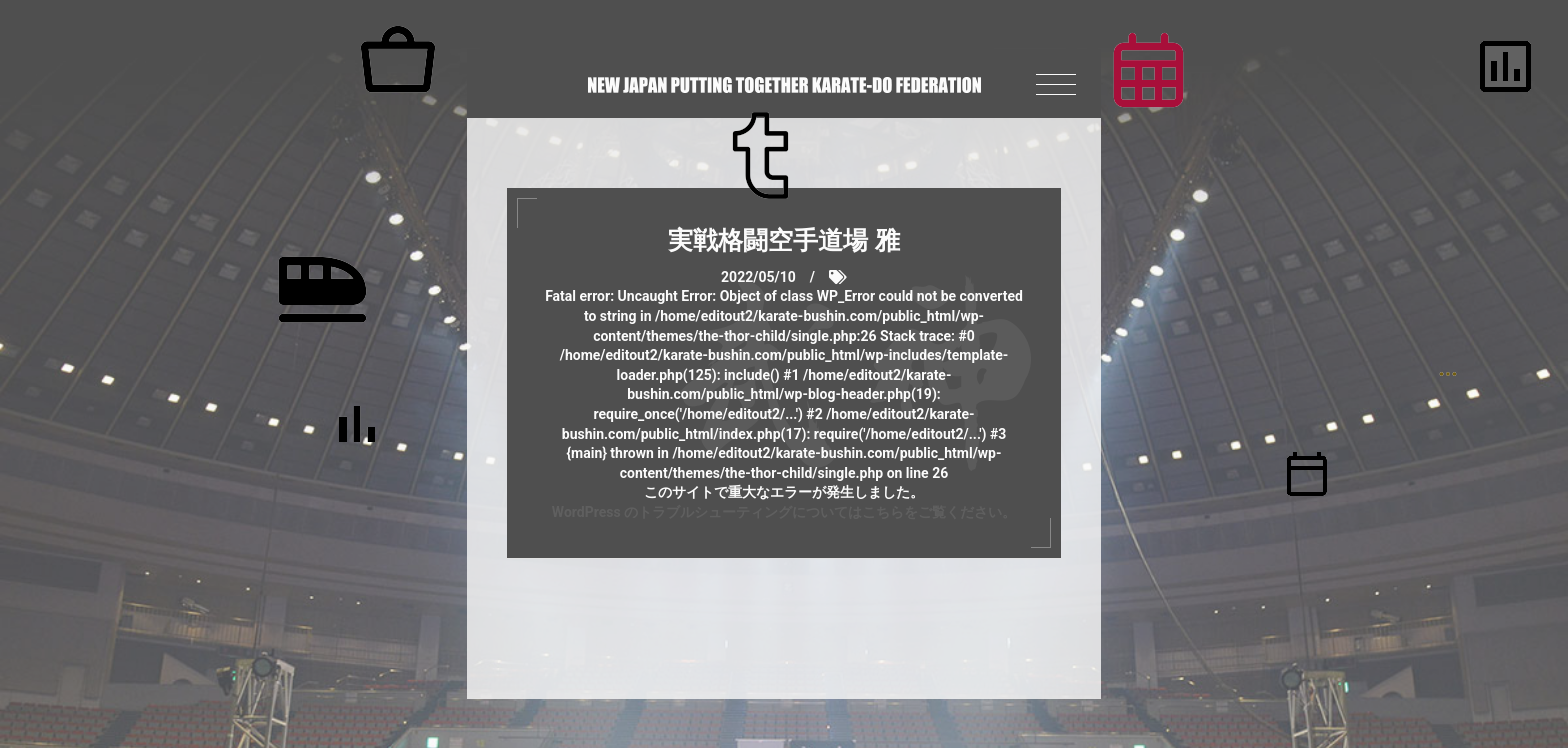 This screenshot has width=1568, height=748. I want to click on view train schedules or rail services, so click(322, 287).